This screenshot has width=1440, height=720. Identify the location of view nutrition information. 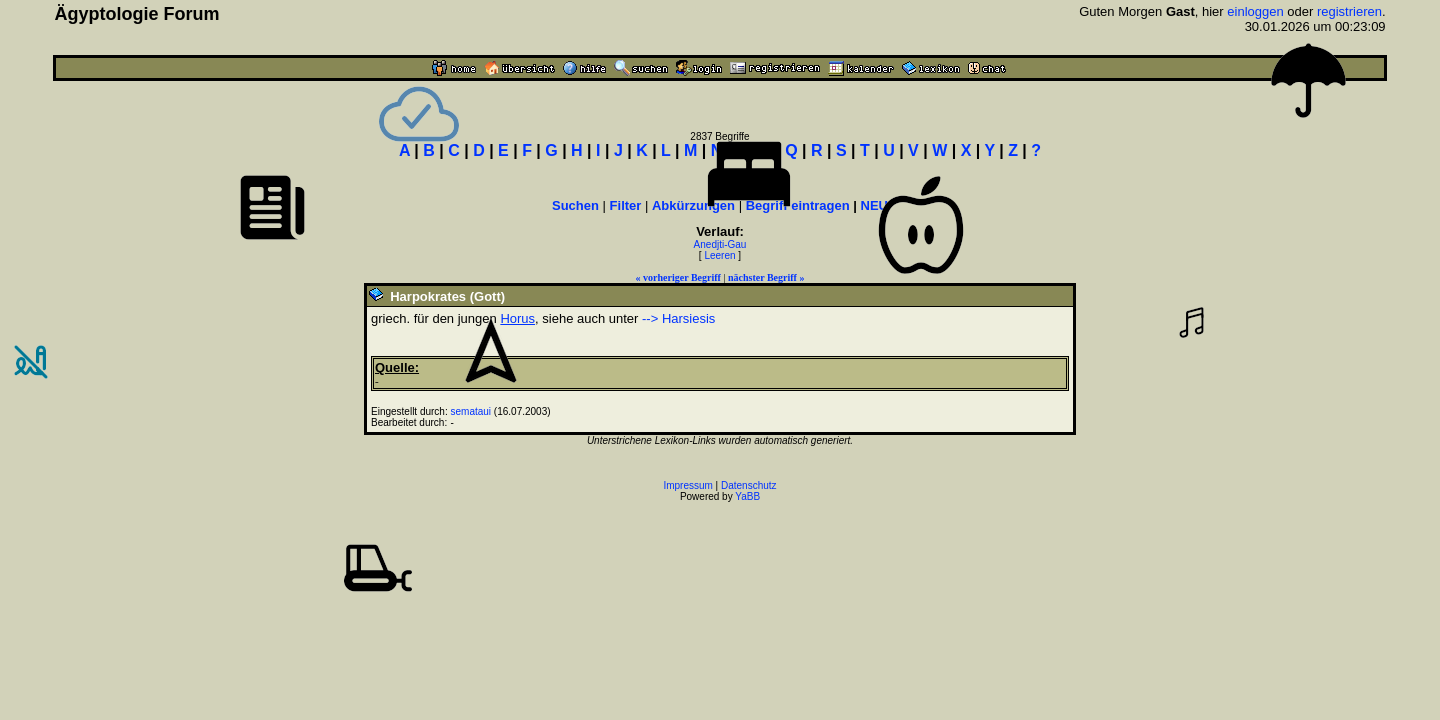
(921, 225).